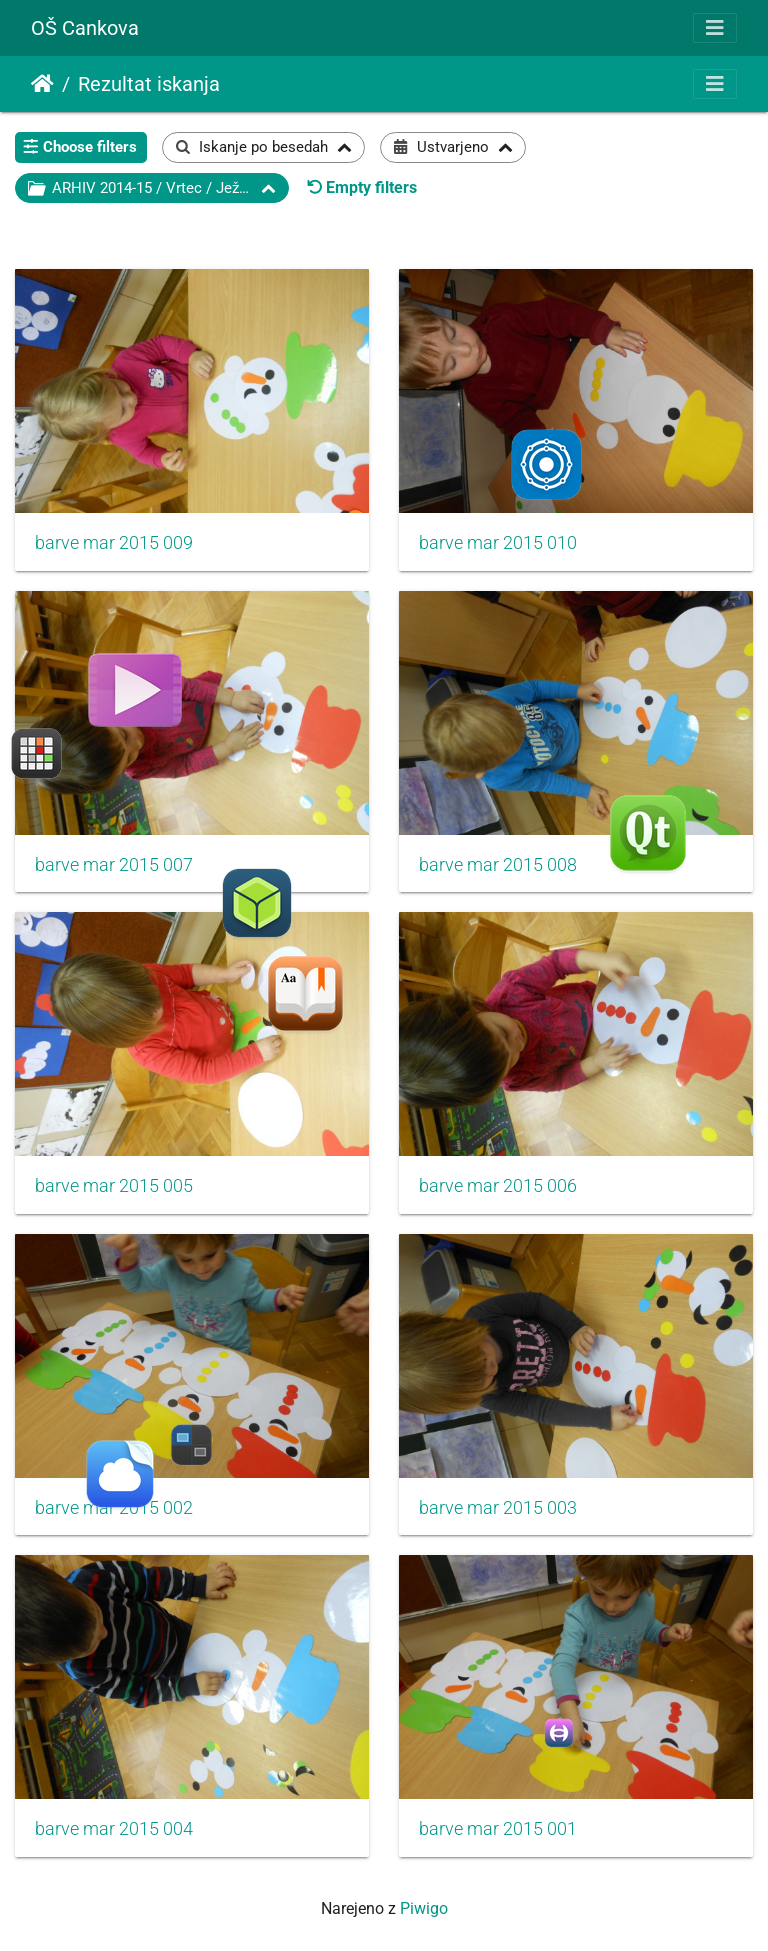 Image resolution: width=768 pixels, height=1951 pixels. What do you see at coordinates (546, 464) in the screenshot?
I see `open the Neon app` at bounding box center [546, 464].